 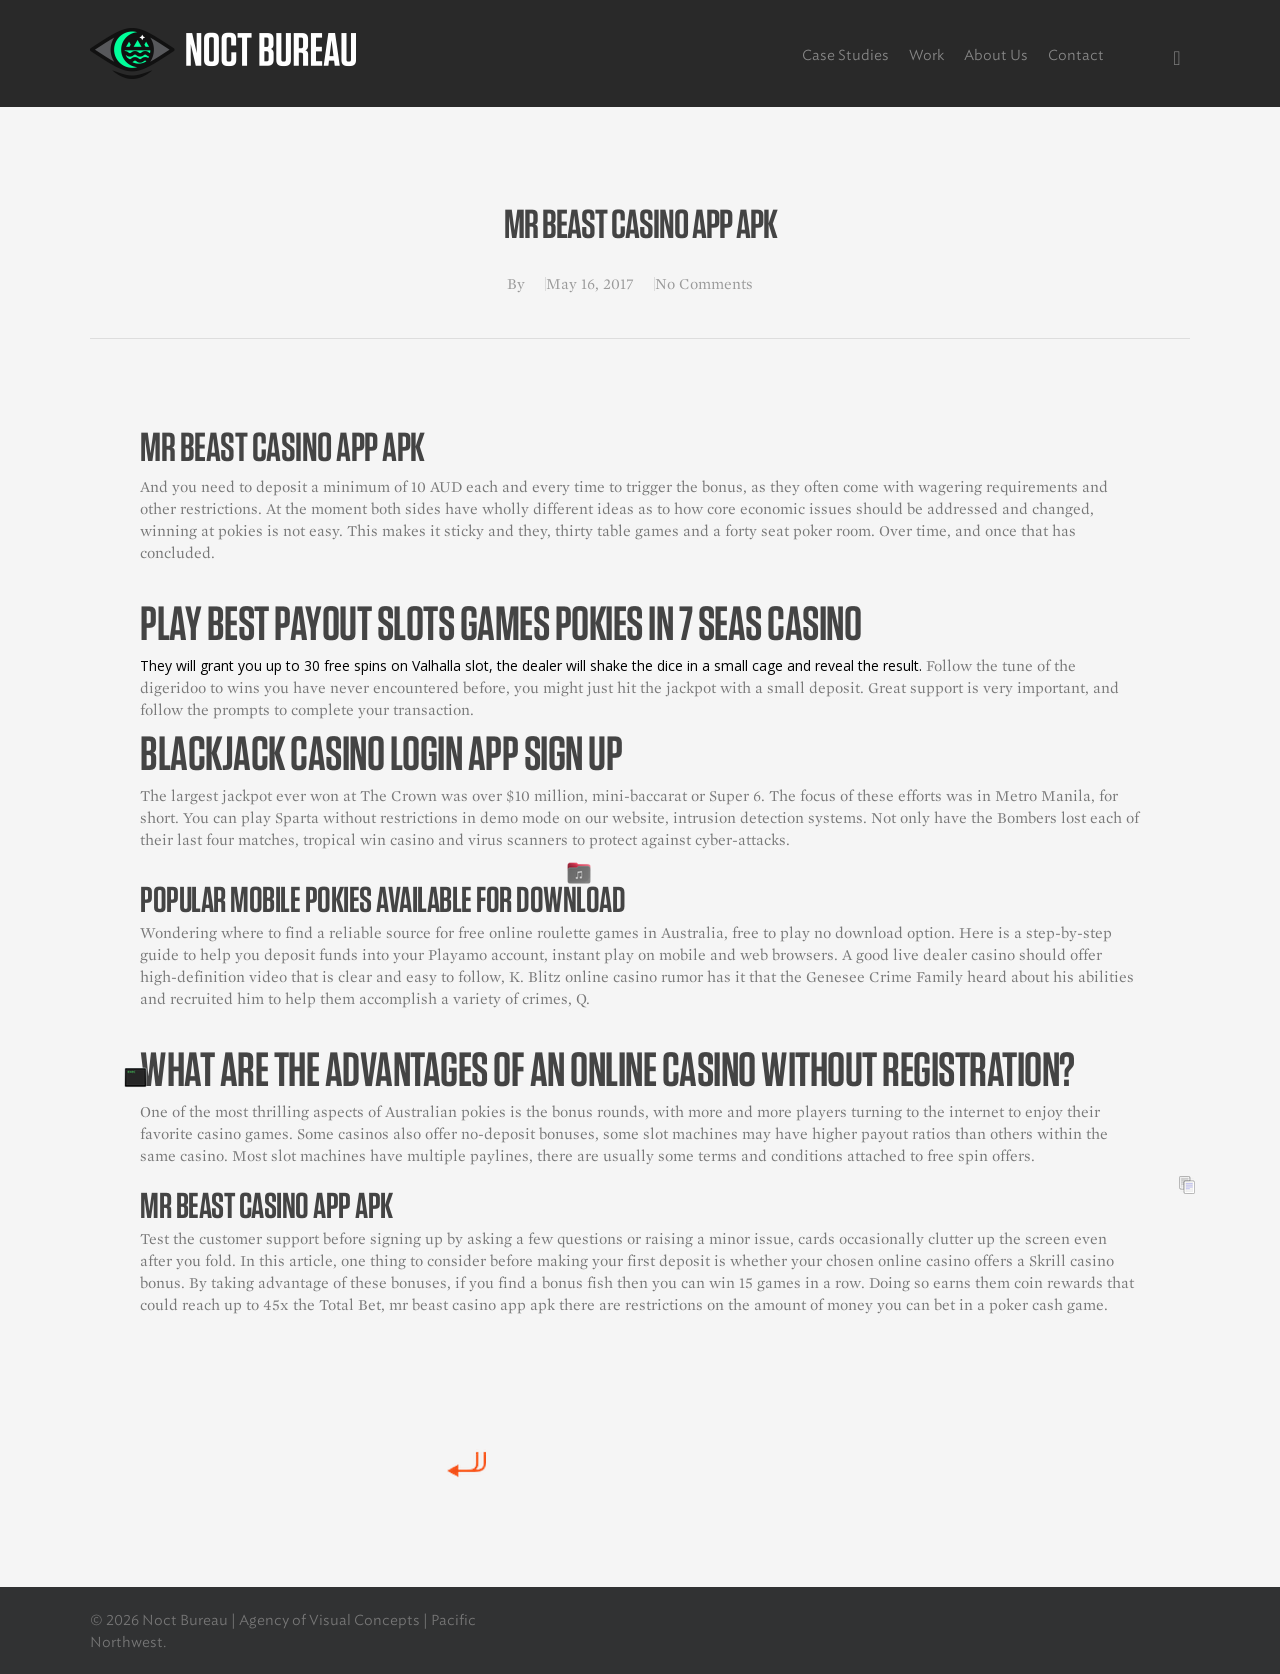 What do you see at coordinates (135, 1077) in the screenshot?
I see `indicates an executable binary file` at bounding box center [135, 1077].